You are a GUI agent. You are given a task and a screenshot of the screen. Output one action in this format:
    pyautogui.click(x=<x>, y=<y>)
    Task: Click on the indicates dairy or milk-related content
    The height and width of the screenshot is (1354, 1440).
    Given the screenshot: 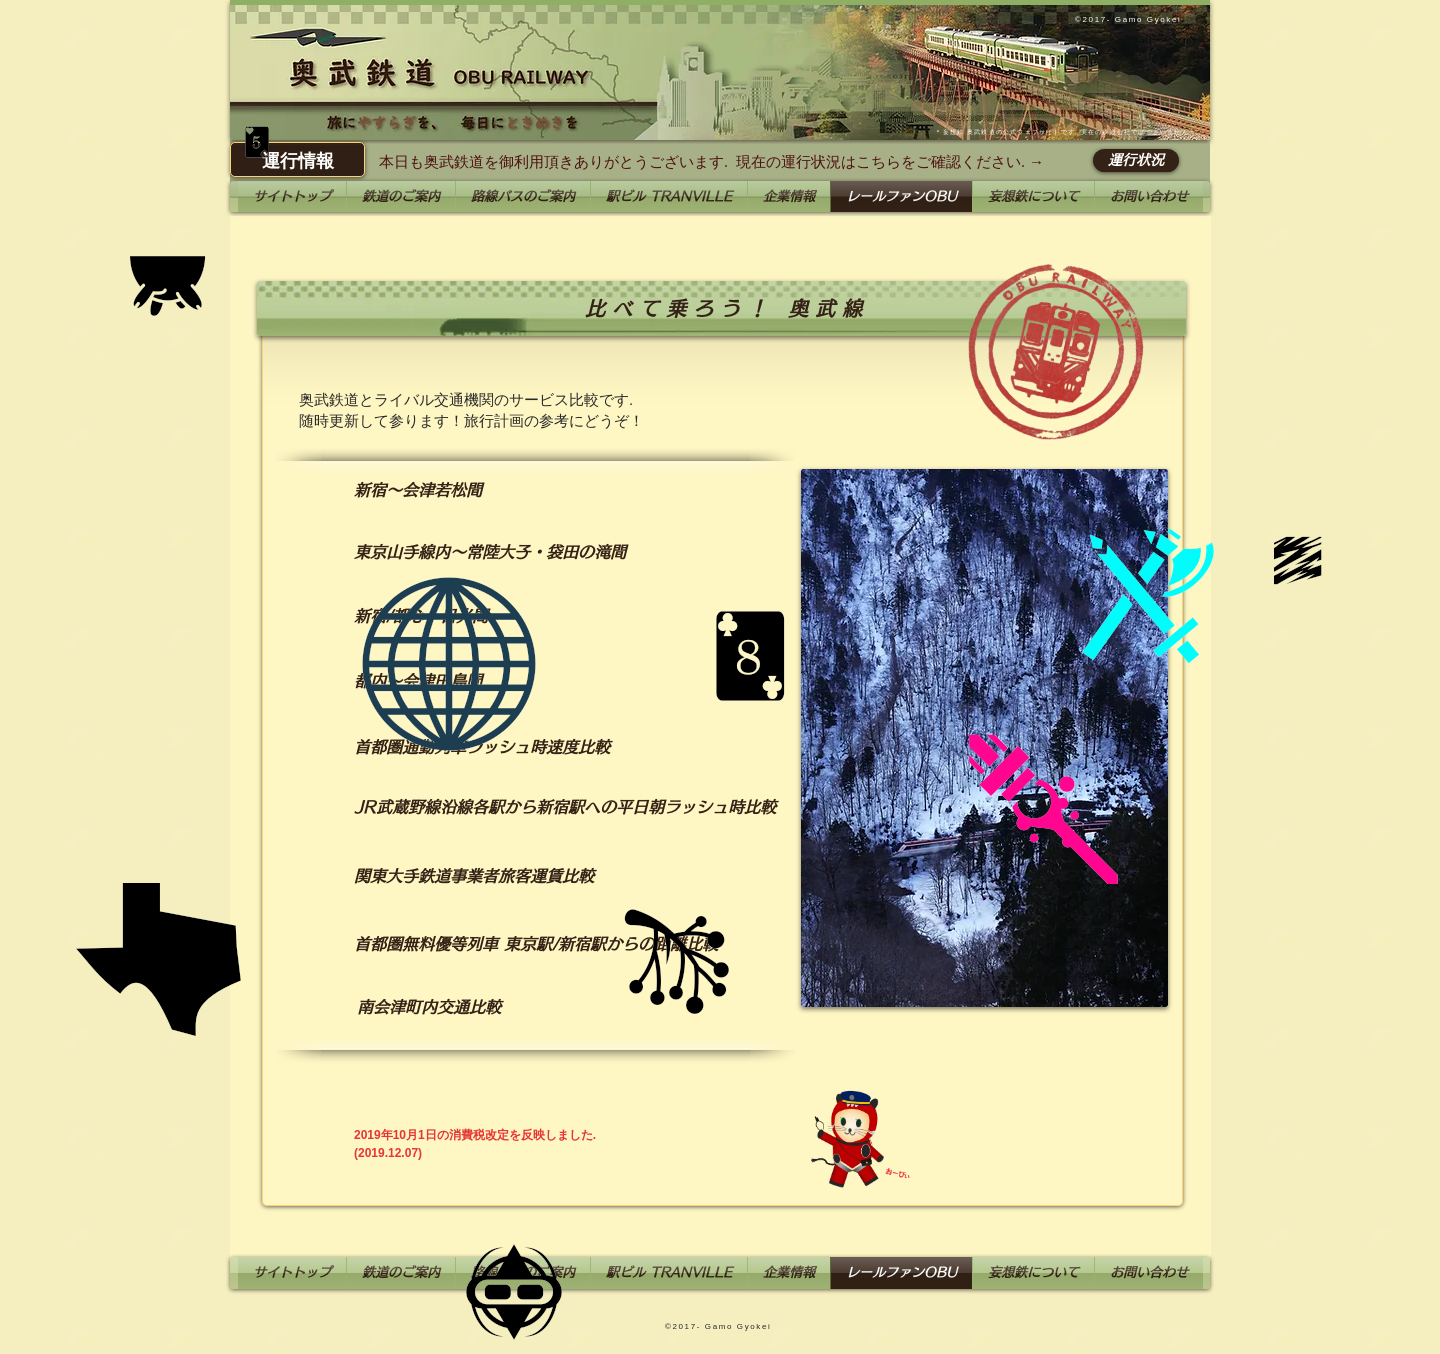 What is the action you would take?
    pyautogui.click(x=167, y=293)
    